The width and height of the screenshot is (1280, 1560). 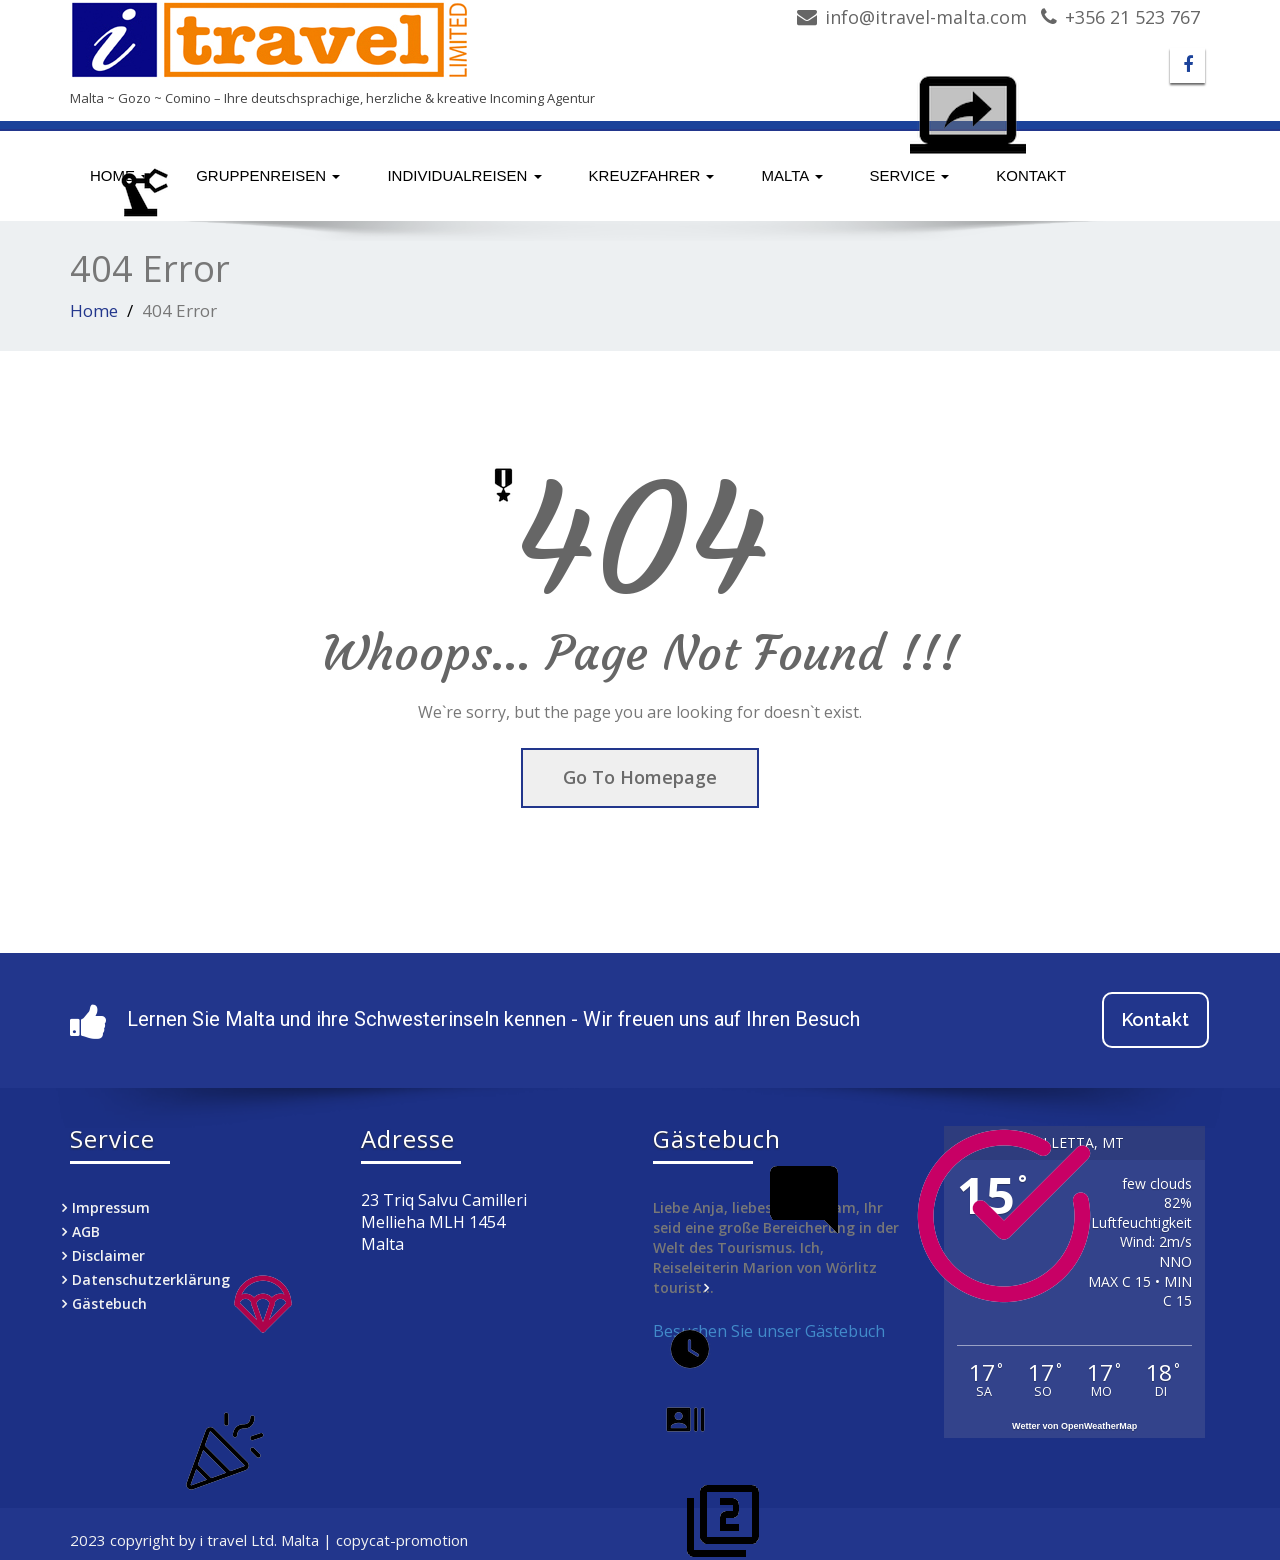 What do you see at coordinates (723, 1521) in the screenshot?
I see `indicates second item in a layered stack or sequence` at bounding box center [723, 1521].